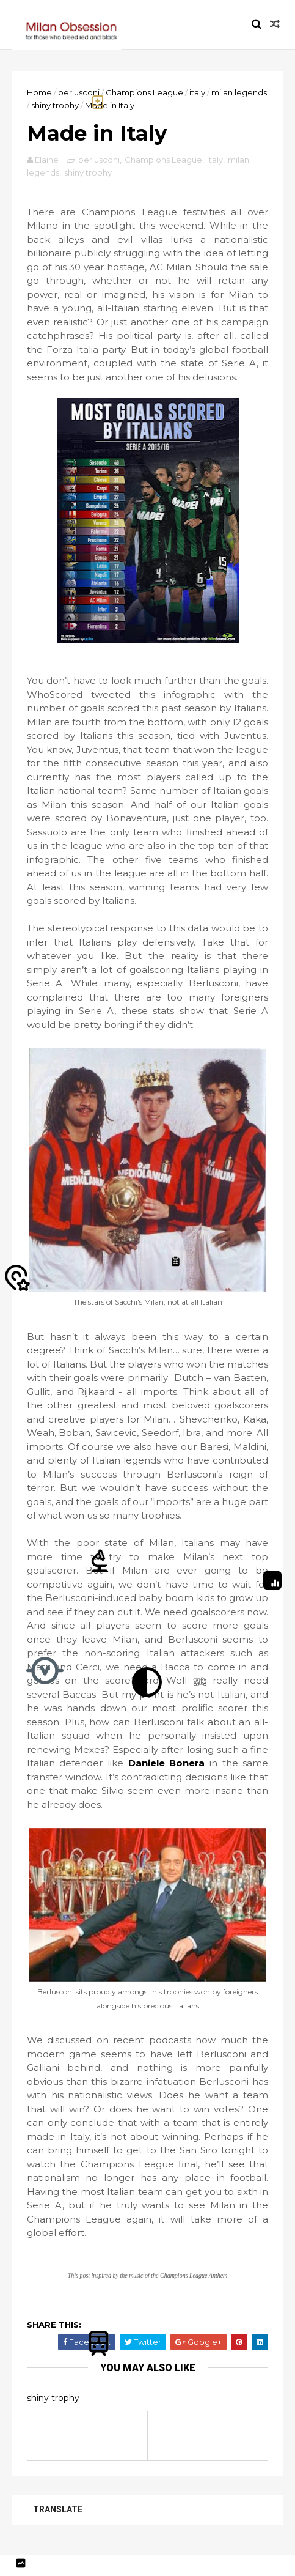 The width and height of the screenshot is (295, 2576). I want to click on voltmeter component in a circuit diagram, so click(45, 1670).